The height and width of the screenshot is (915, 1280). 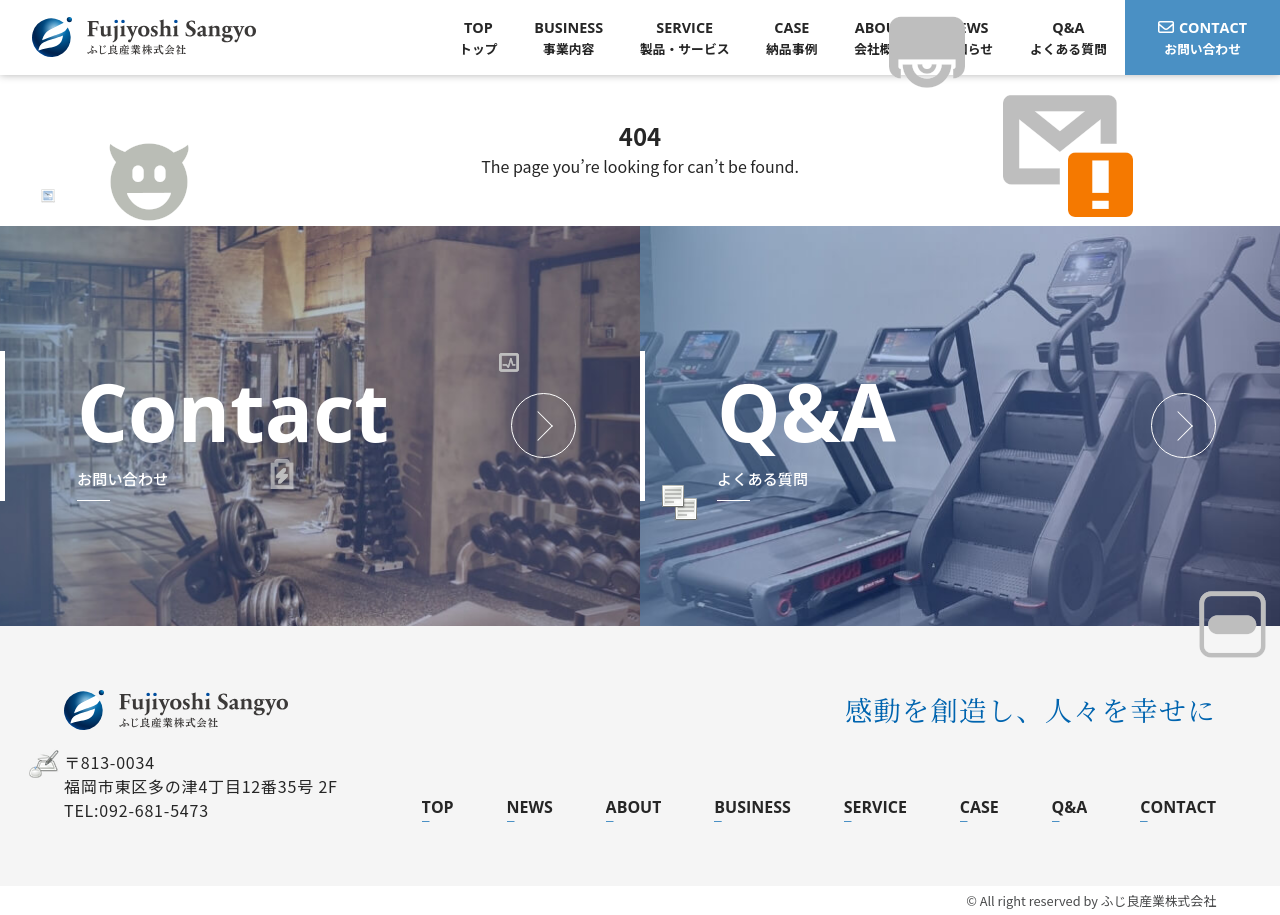 What do you see at coordinates (48, 196) in the screenshot?
I see `send an email message` at bounding box center [48, 196].